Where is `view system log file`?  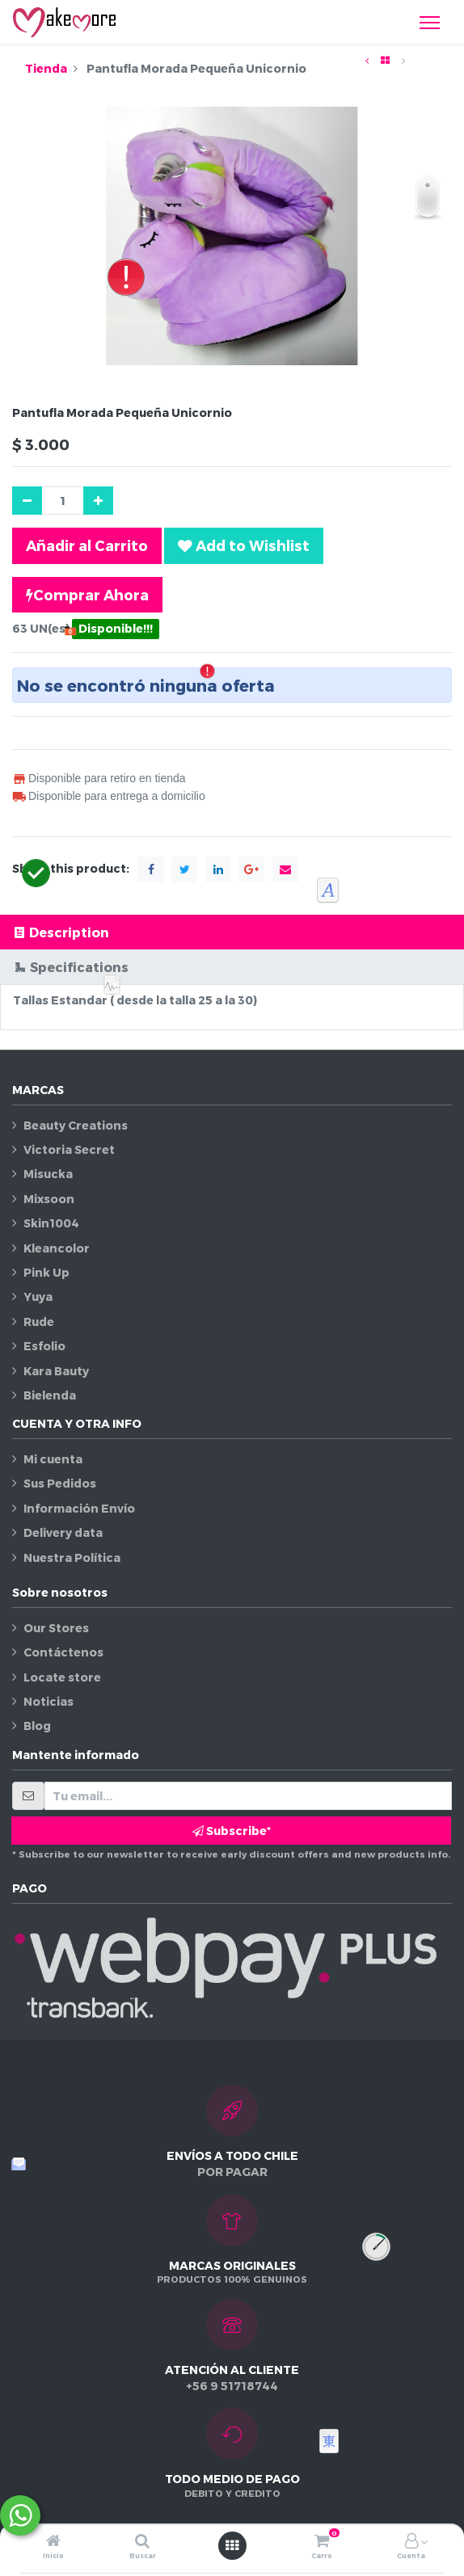 view system log file is located at coordinates (112, 984).